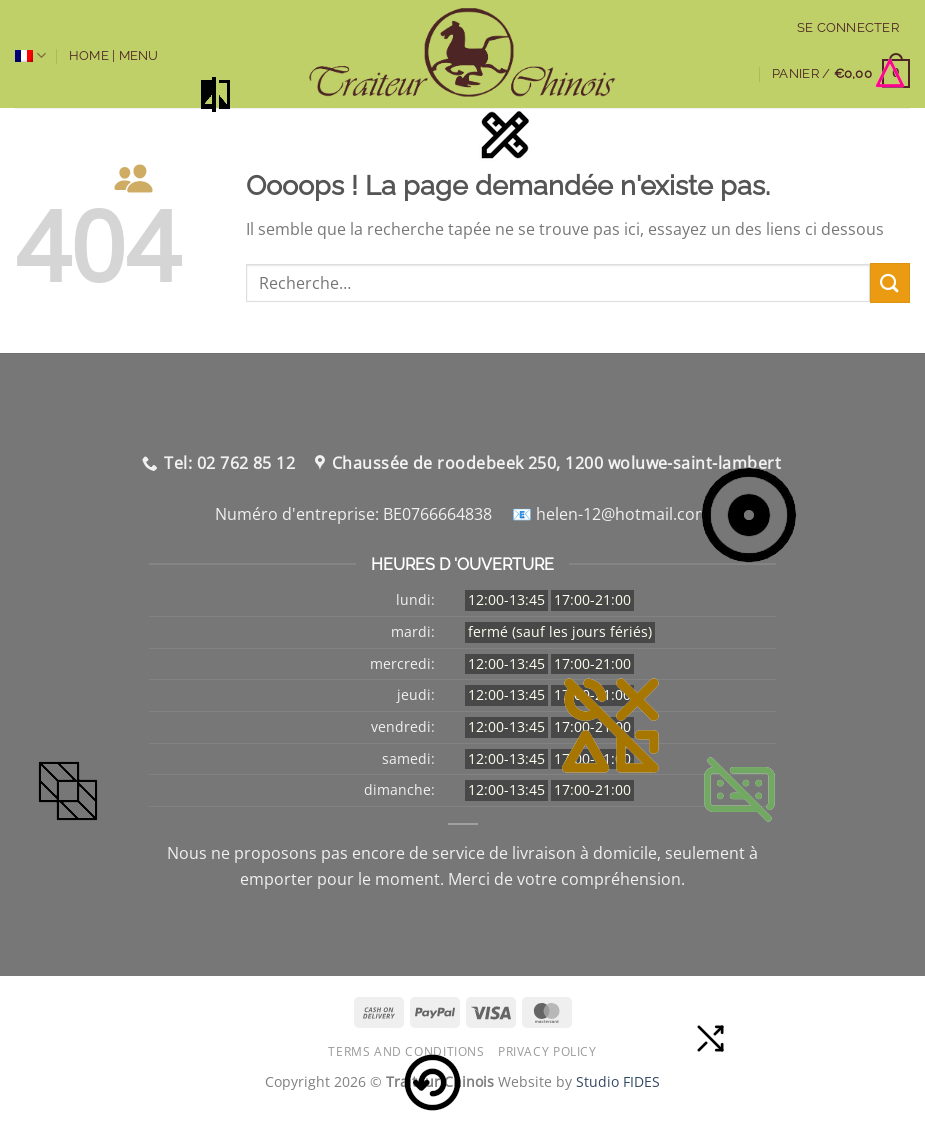 The width and height of the screenshot is (925, 1133). What do you see at coordinates (432, 1082) in the screenshot?
I see `indicates creative commons share-alike license` at bounding box center [432, 1082].